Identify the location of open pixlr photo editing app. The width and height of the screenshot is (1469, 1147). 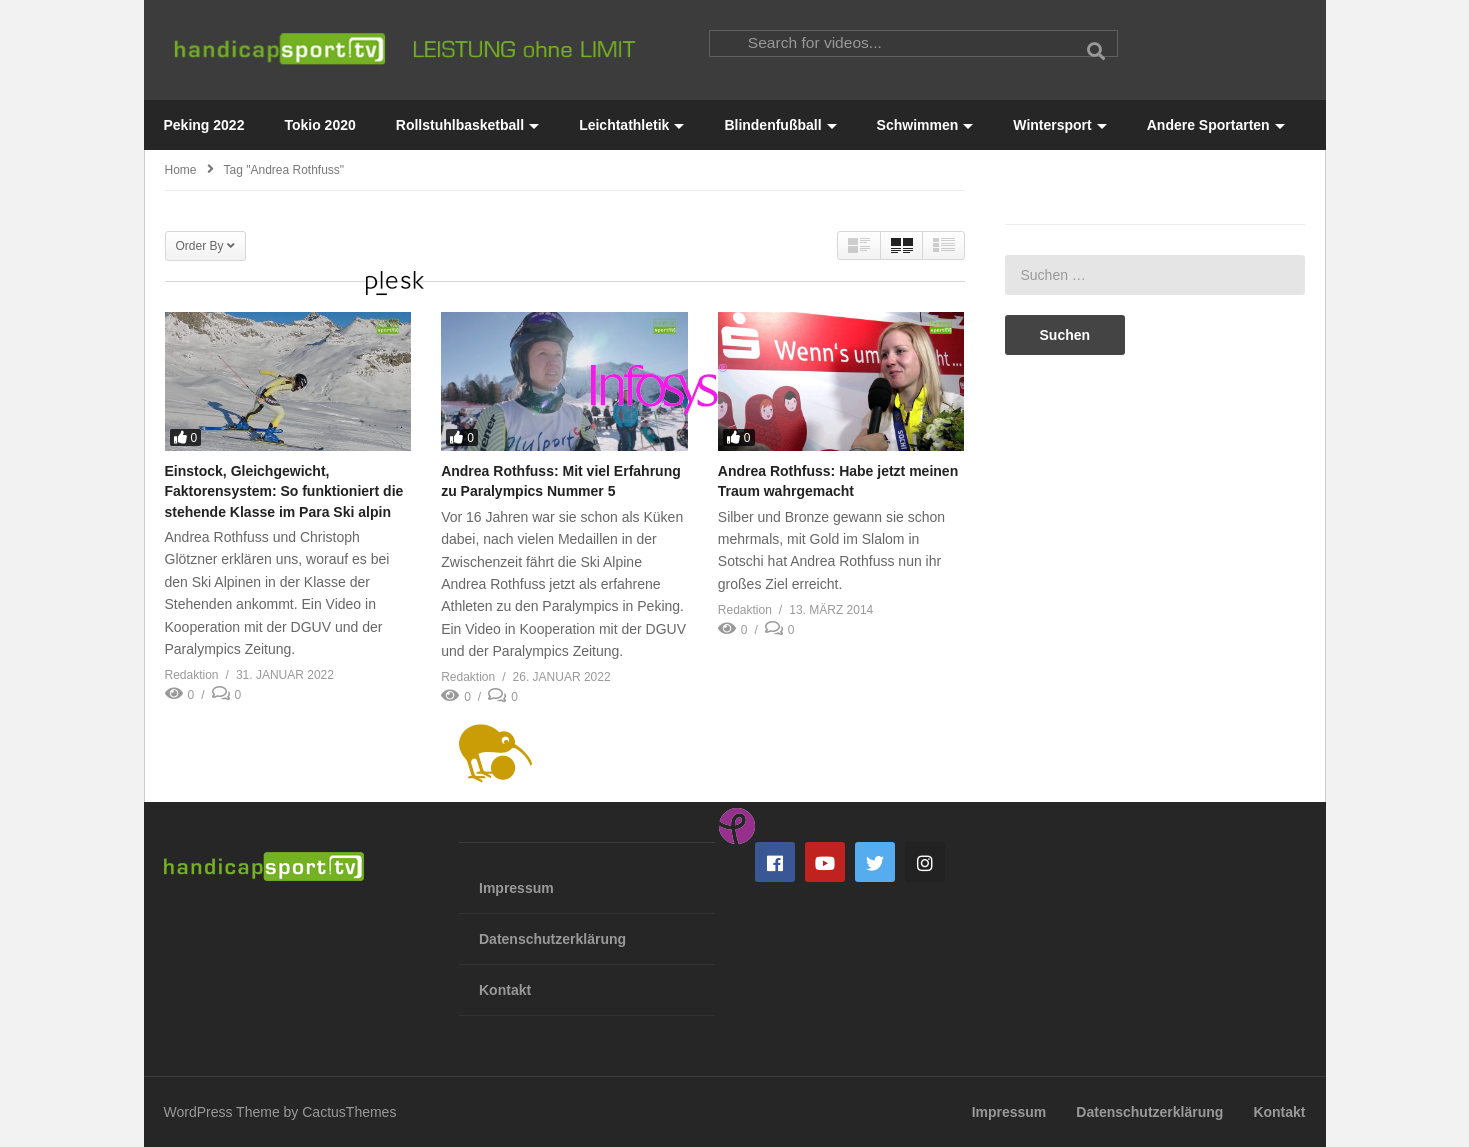
(737, 826).